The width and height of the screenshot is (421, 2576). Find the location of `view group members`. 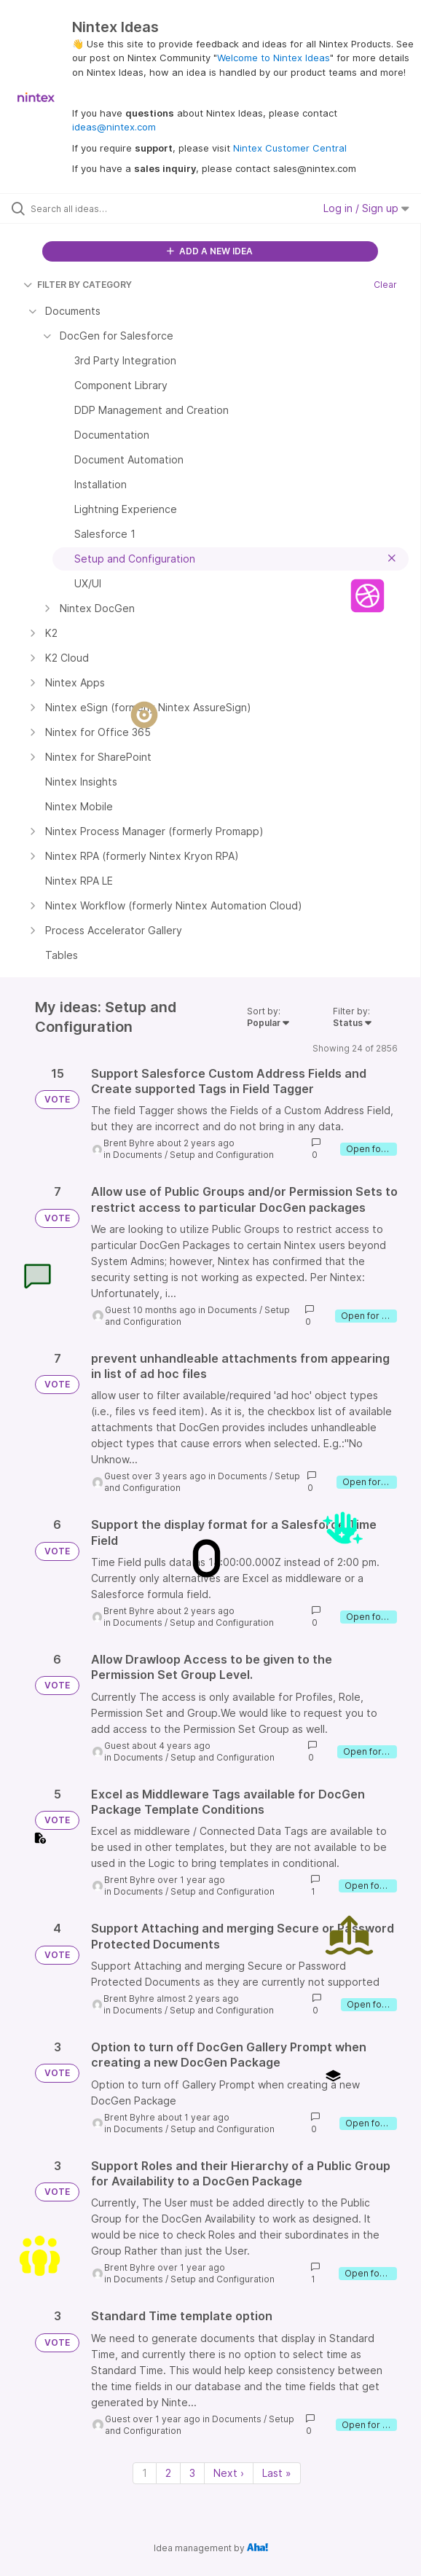

view group members is located at coordinates (39, 2255).